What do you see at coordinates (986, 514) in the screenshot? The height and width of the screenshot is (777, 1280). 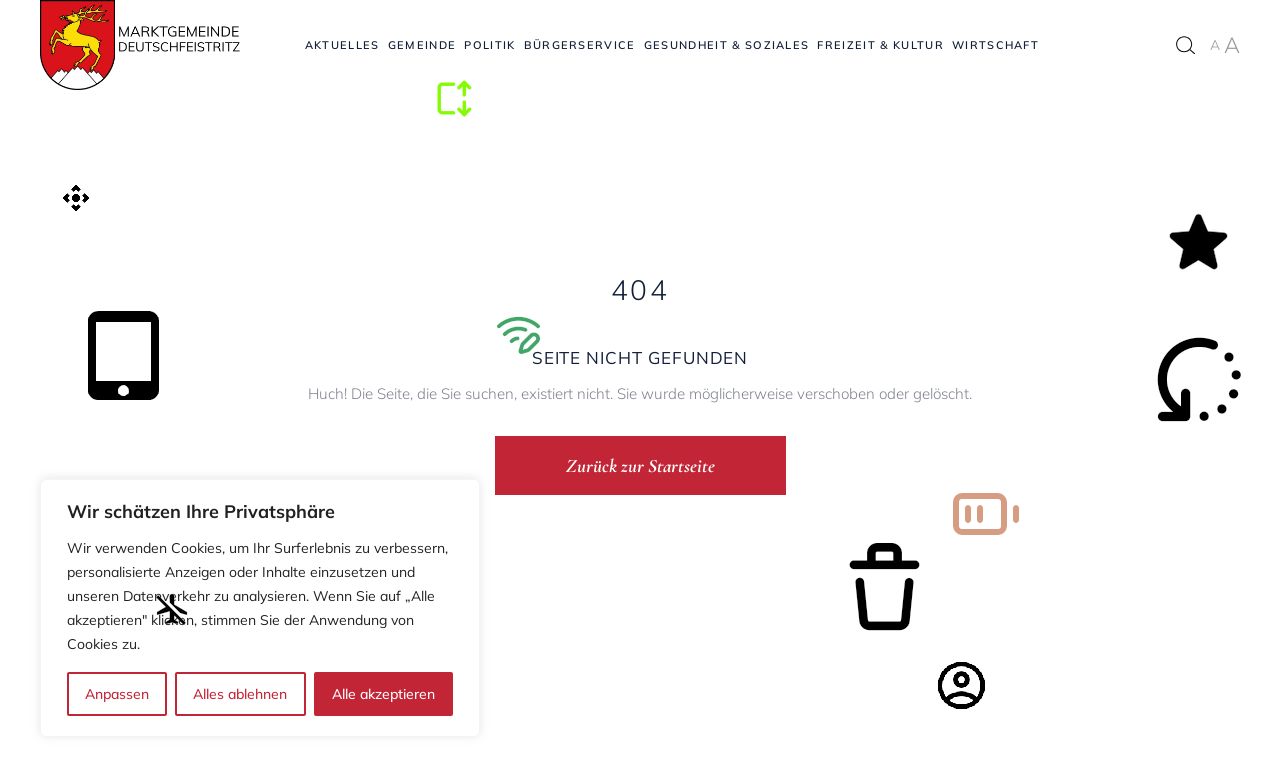 I see `indicates medium battery level` at bounding box center [986, 514].